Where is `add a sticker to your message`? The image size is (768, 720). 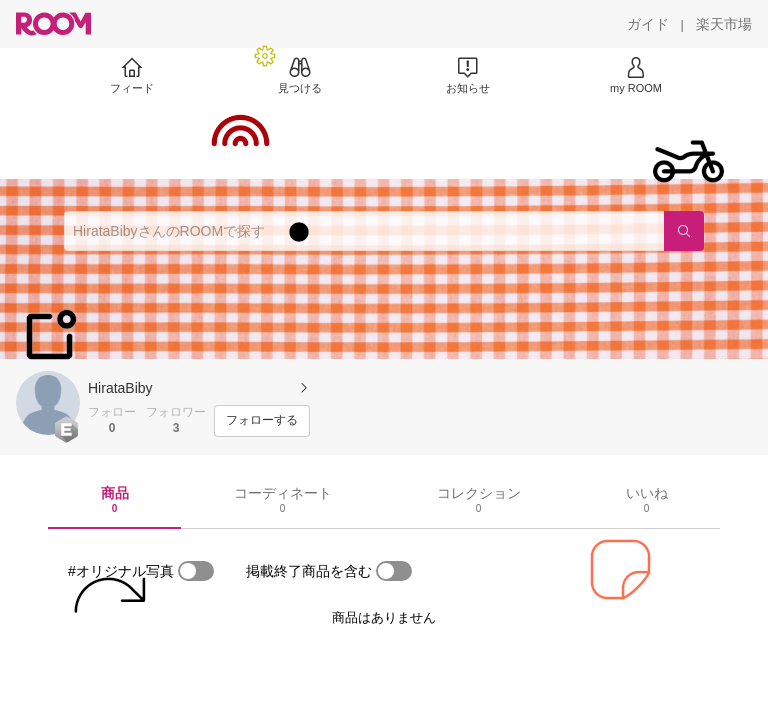
add a sticker to your message is located at coordinates (620, 569).